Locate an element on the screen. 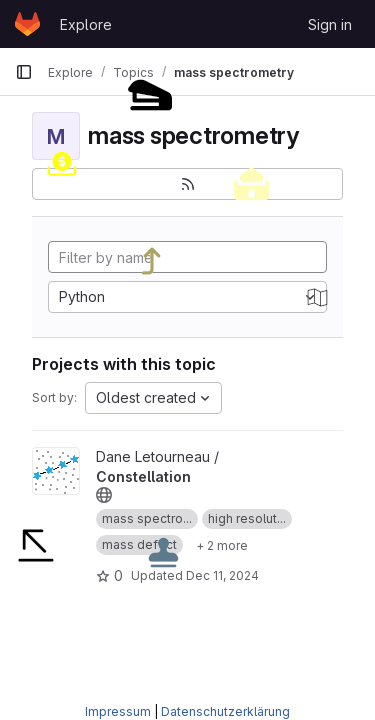 The height and width of the screenshot is (720, 375). apply a stamp or seal to a document is located at coordinates (163, 552).